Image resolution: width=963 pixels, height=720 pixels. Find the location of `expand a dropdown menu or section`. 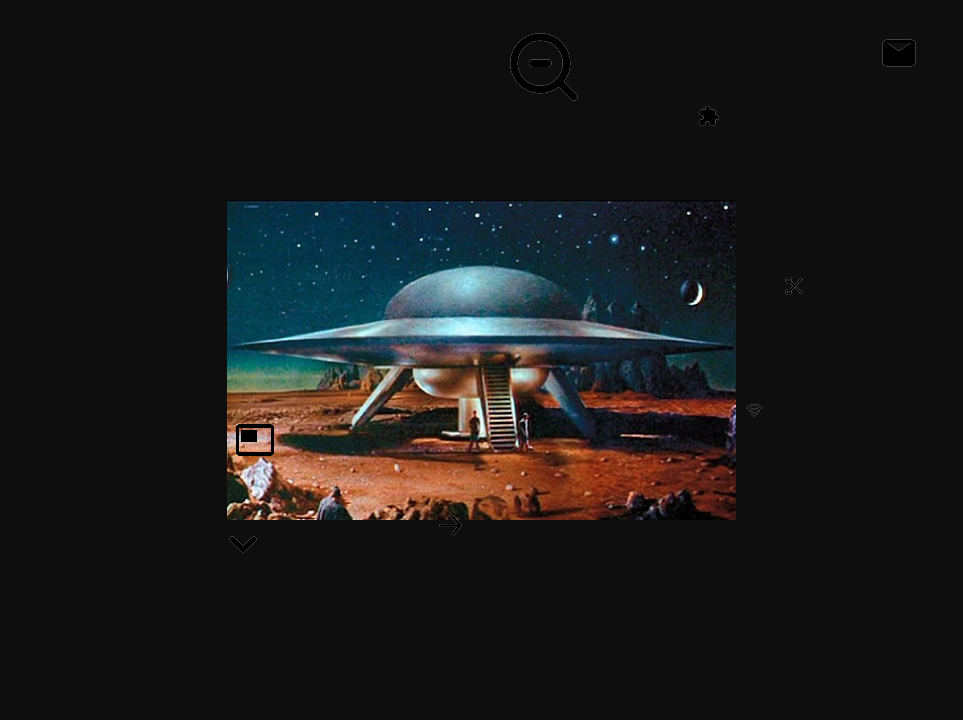

expand a dropdown menu or section is located at coordinates (243, 543).